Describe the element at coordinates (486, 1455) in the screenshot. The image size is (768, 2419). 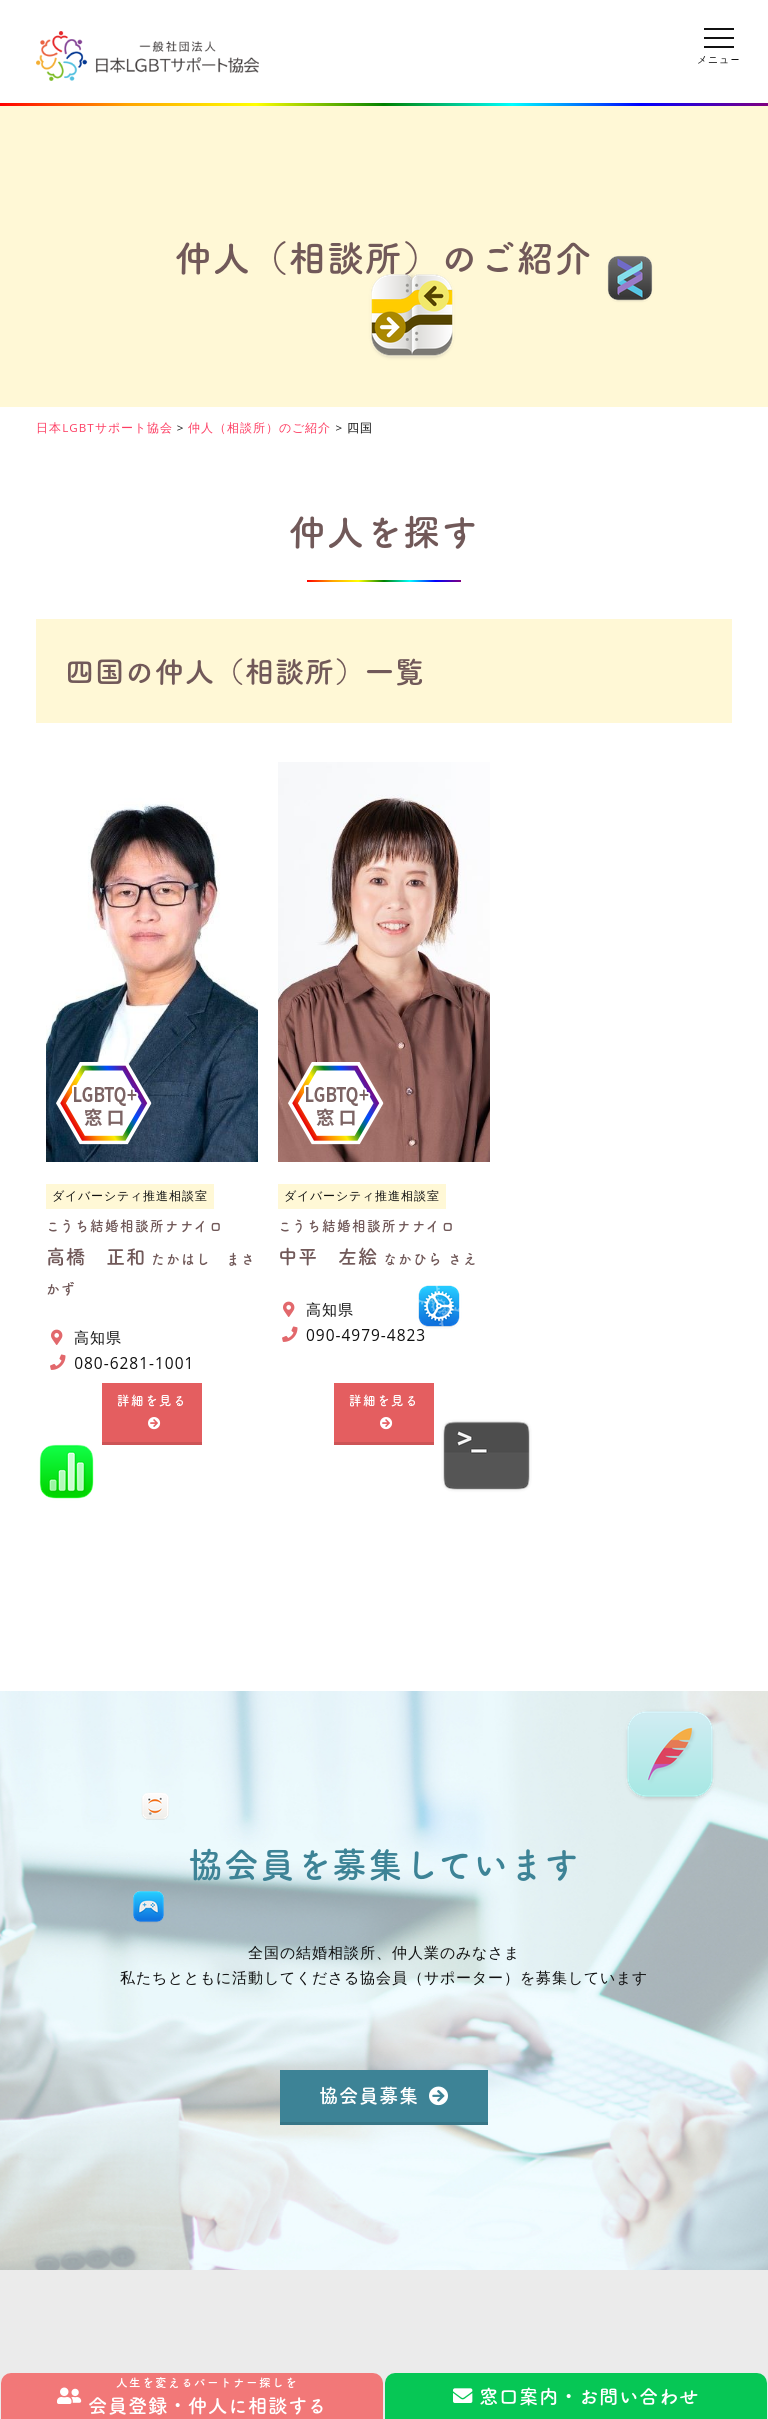
I see `open the terminal application` at that location.